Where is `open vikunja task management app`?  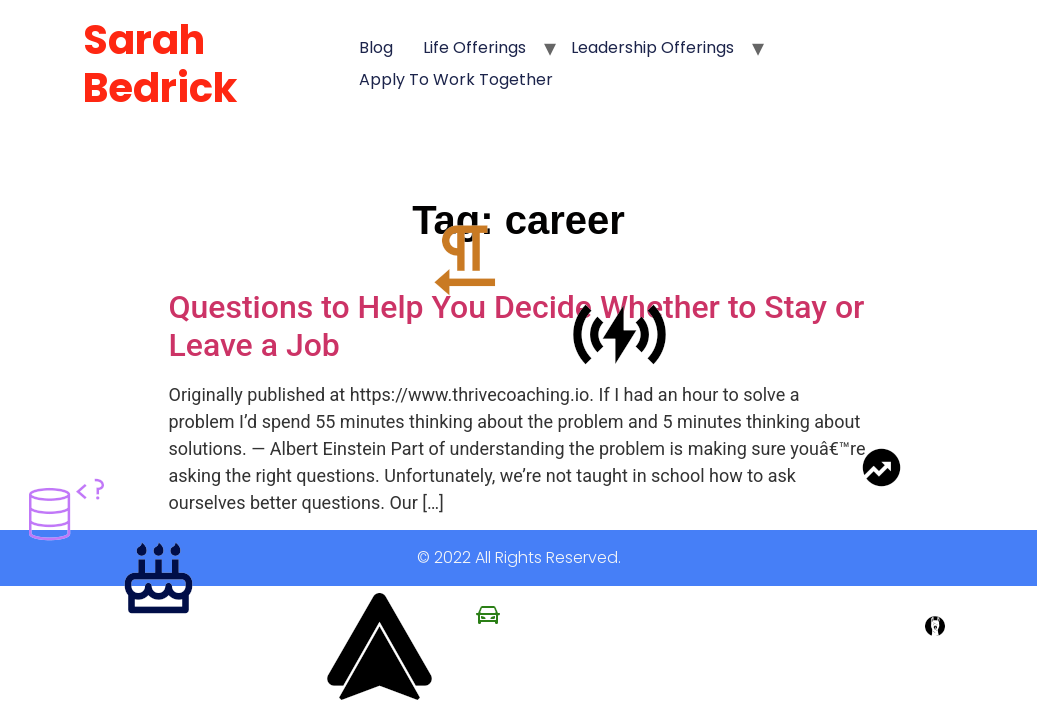
open vikunja task management app is located at coordinates (935, 626).